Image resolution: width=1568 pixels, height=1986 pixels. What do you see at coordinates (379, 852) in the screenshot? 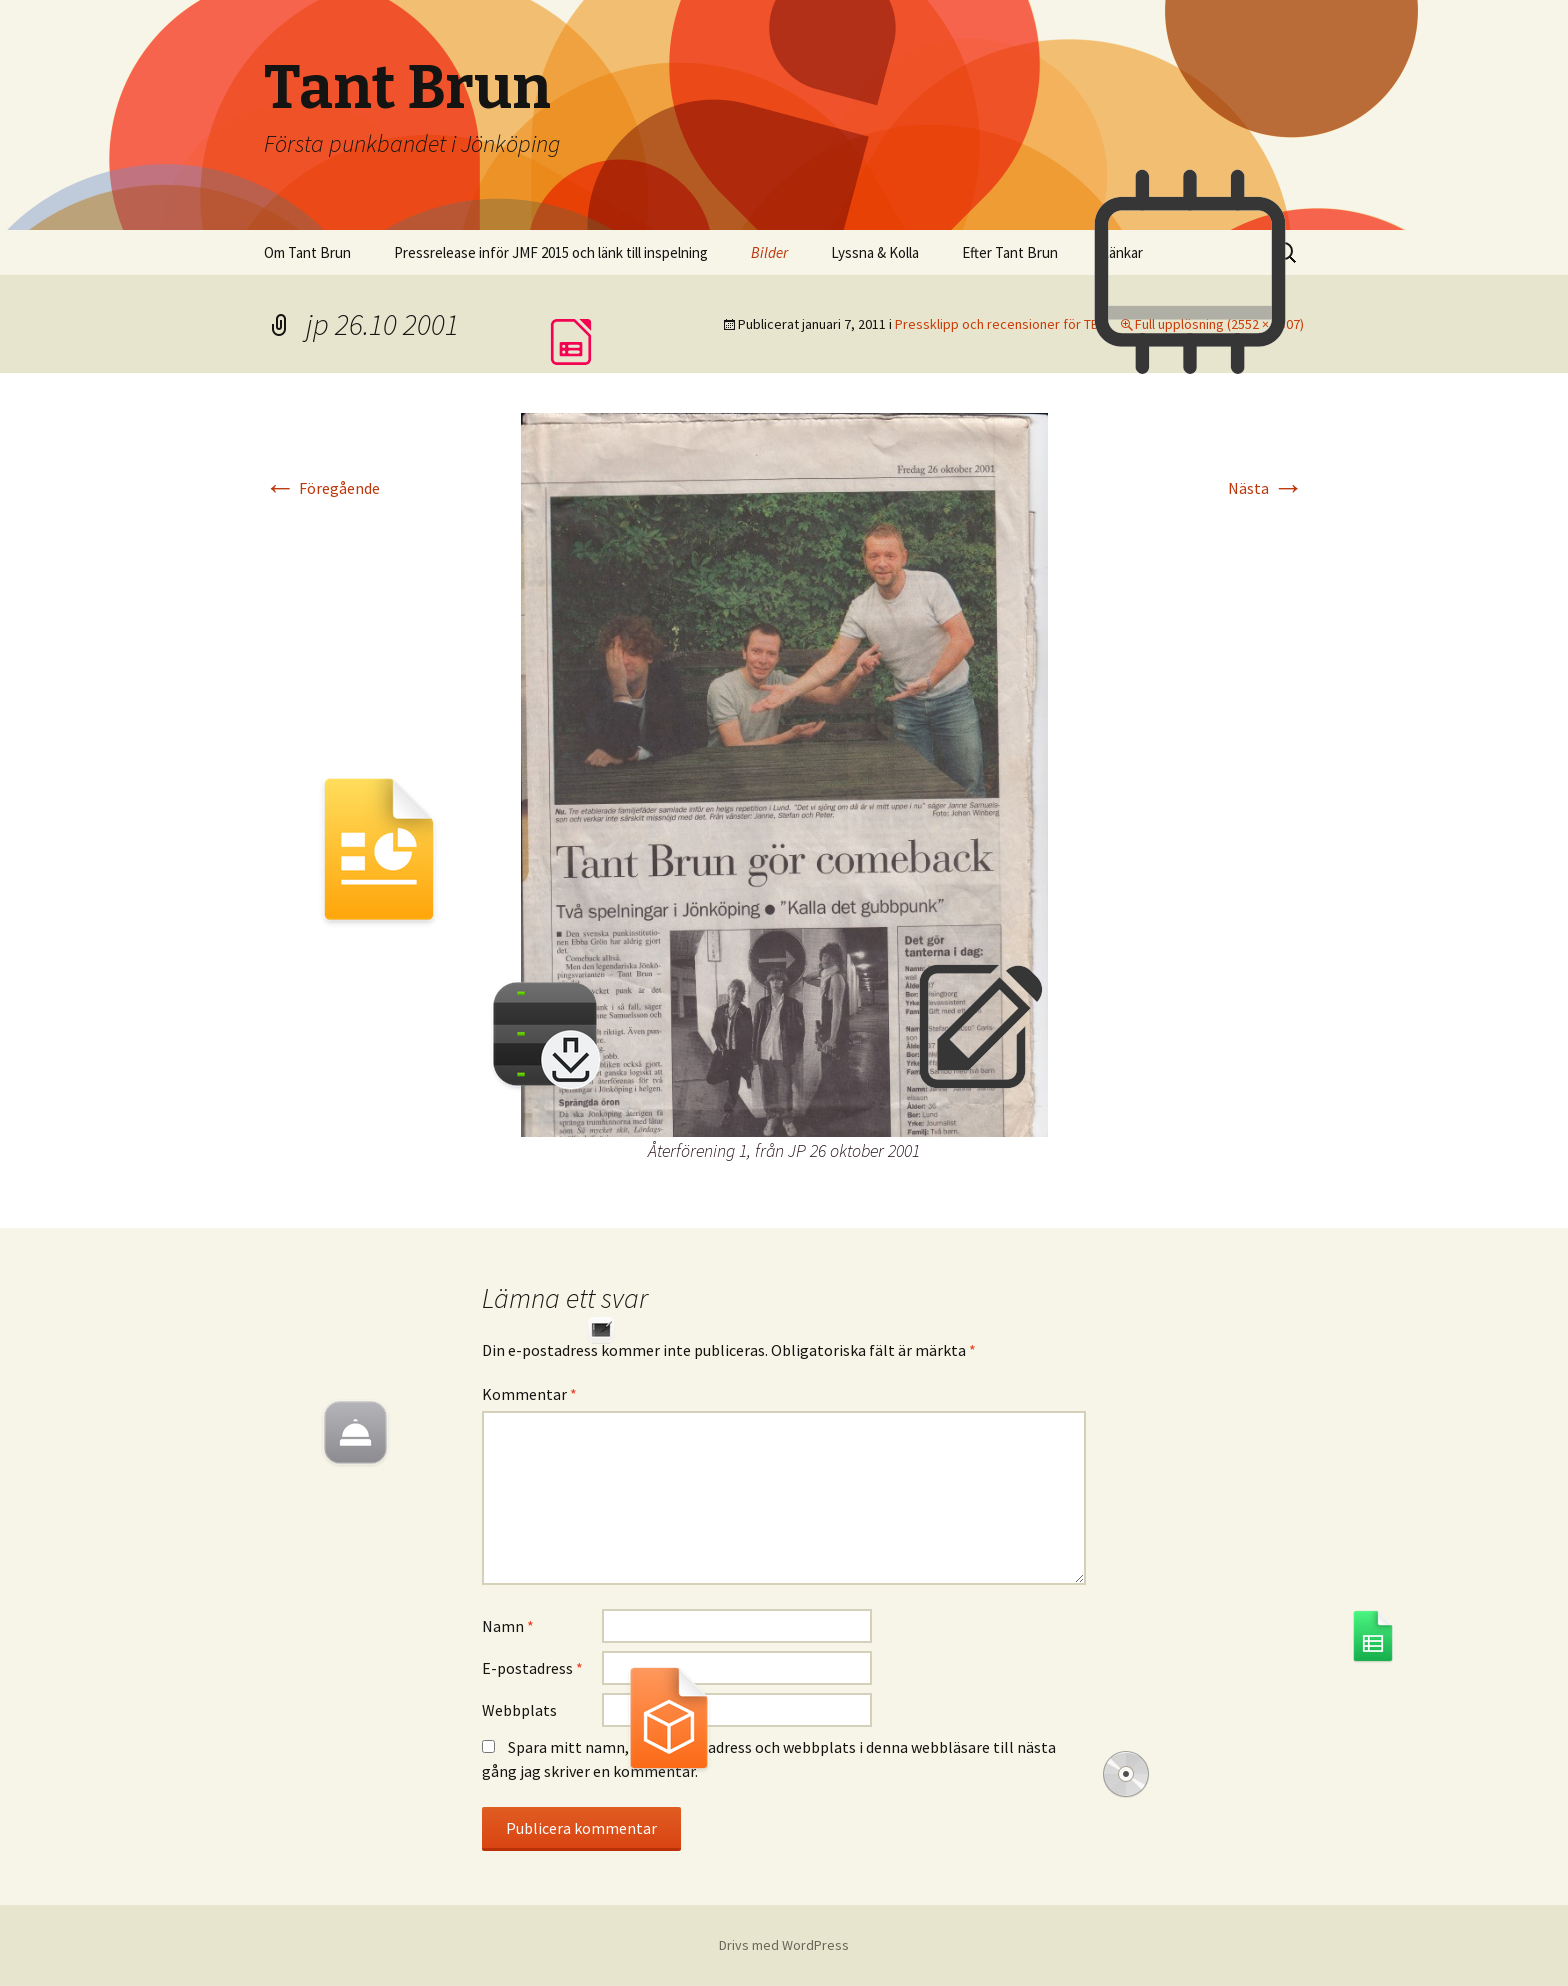
I see `a google slides presentation file` at bounding box center [379, 852].